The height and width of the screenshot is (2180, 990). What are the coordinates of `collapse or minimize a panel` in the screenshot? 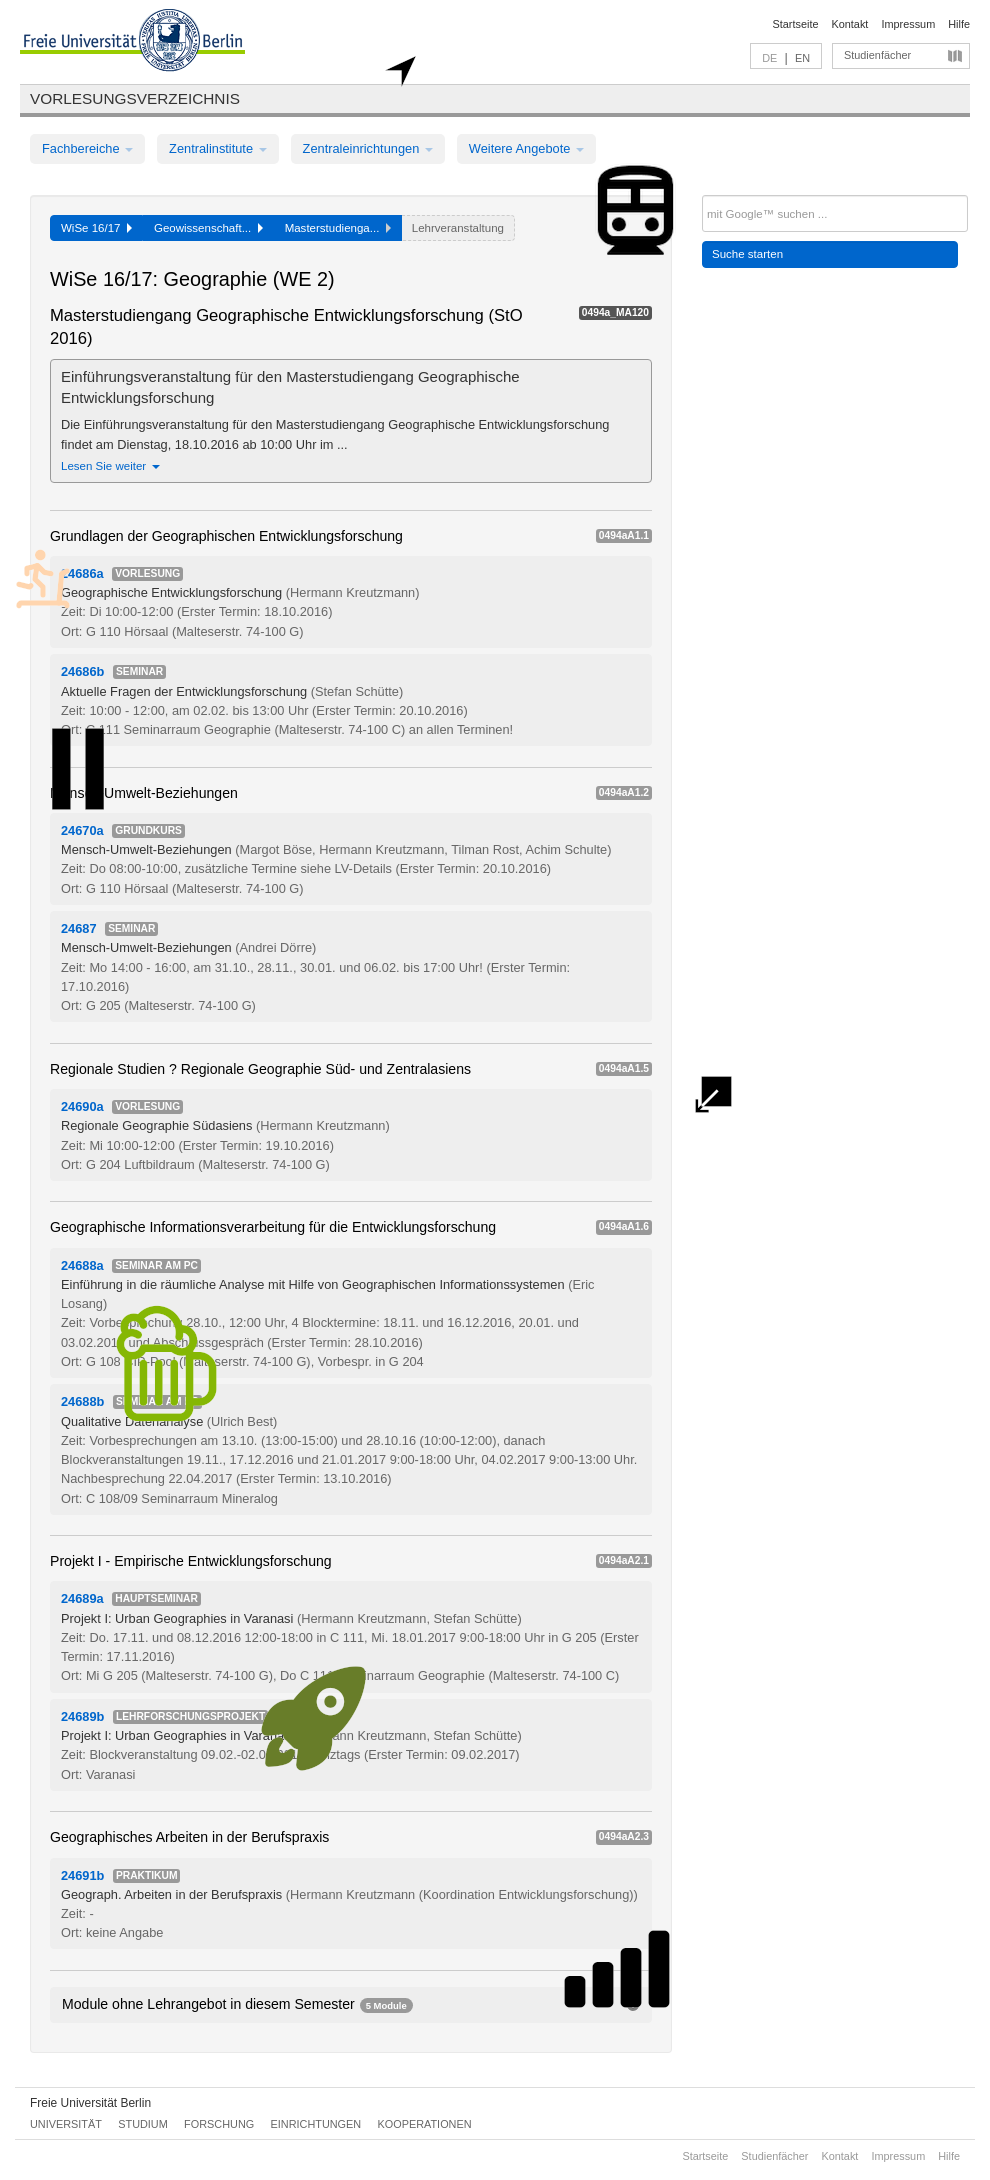 It's located at (713, 1094).